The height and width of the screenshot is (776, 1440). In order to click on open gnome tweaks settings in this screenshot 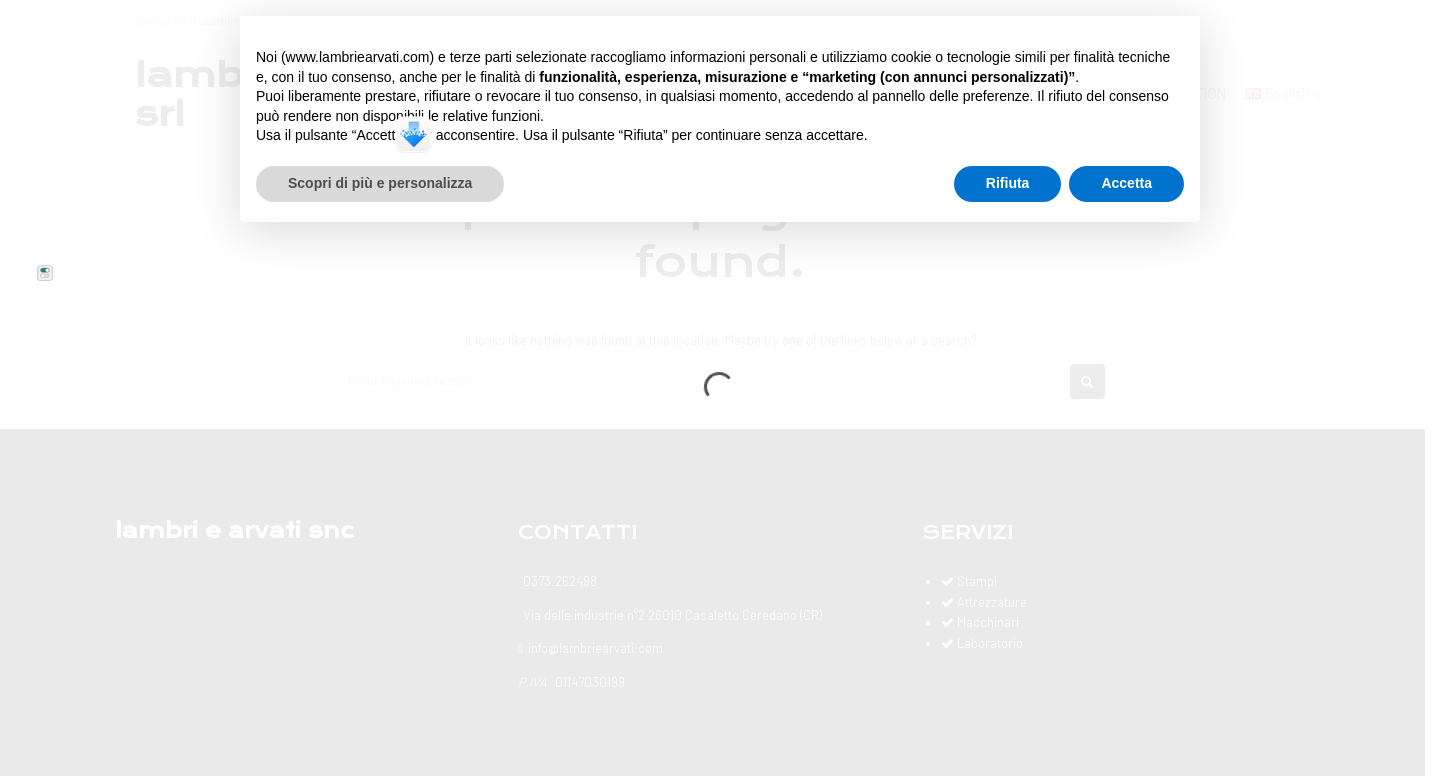, I will do `click(45, 273)`.